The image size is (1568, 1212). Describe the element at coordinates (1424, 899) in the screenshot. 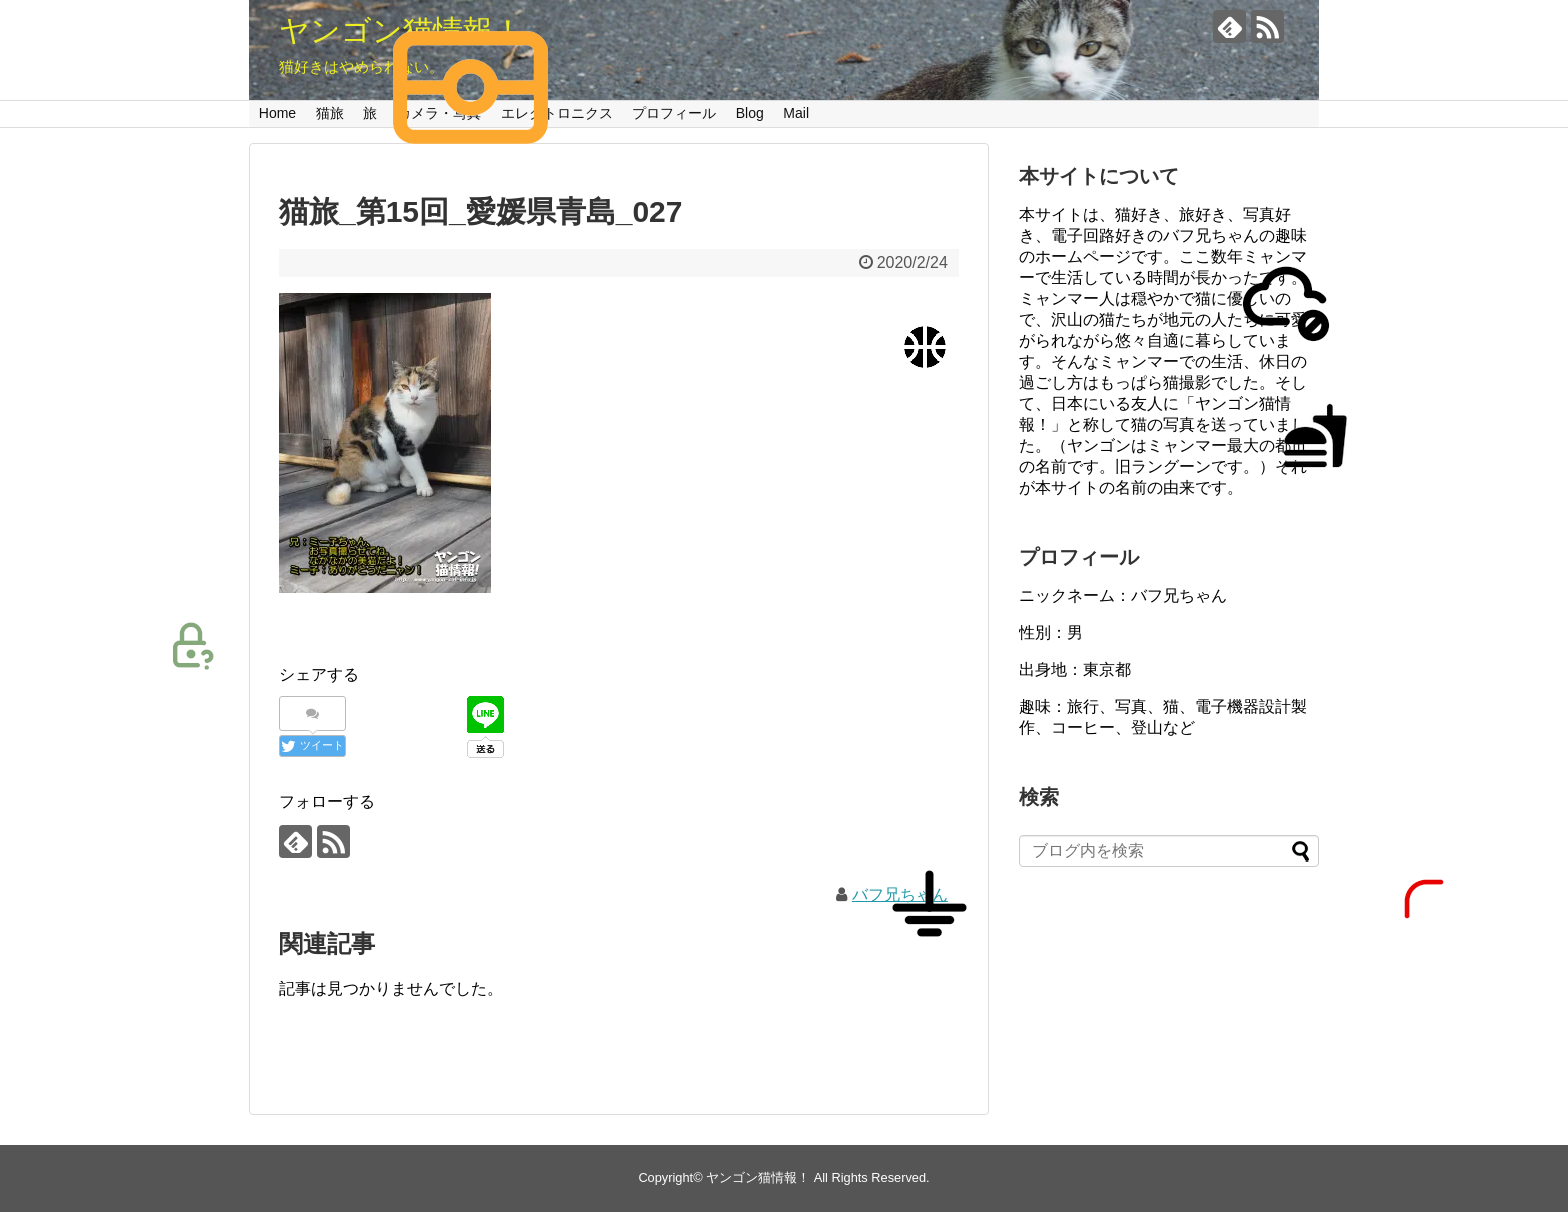

I see `adjust top-left corner radius` at that location.